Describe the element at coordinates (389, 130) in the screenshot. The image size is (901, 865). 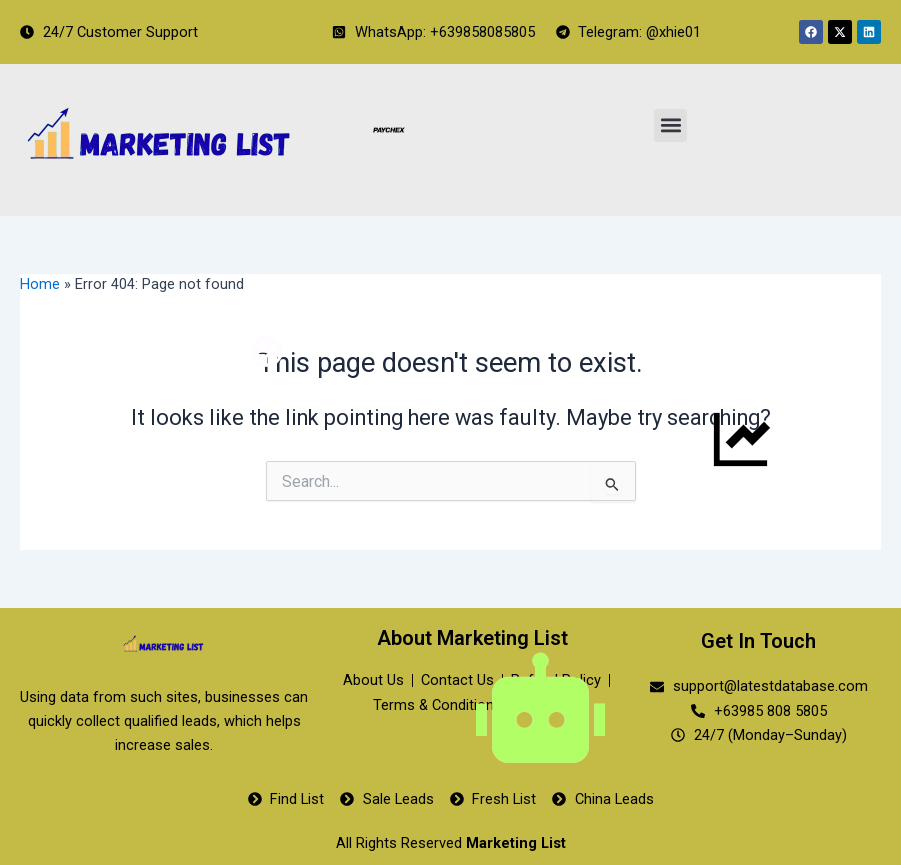
I see `access Paychex payroll services` at that location.